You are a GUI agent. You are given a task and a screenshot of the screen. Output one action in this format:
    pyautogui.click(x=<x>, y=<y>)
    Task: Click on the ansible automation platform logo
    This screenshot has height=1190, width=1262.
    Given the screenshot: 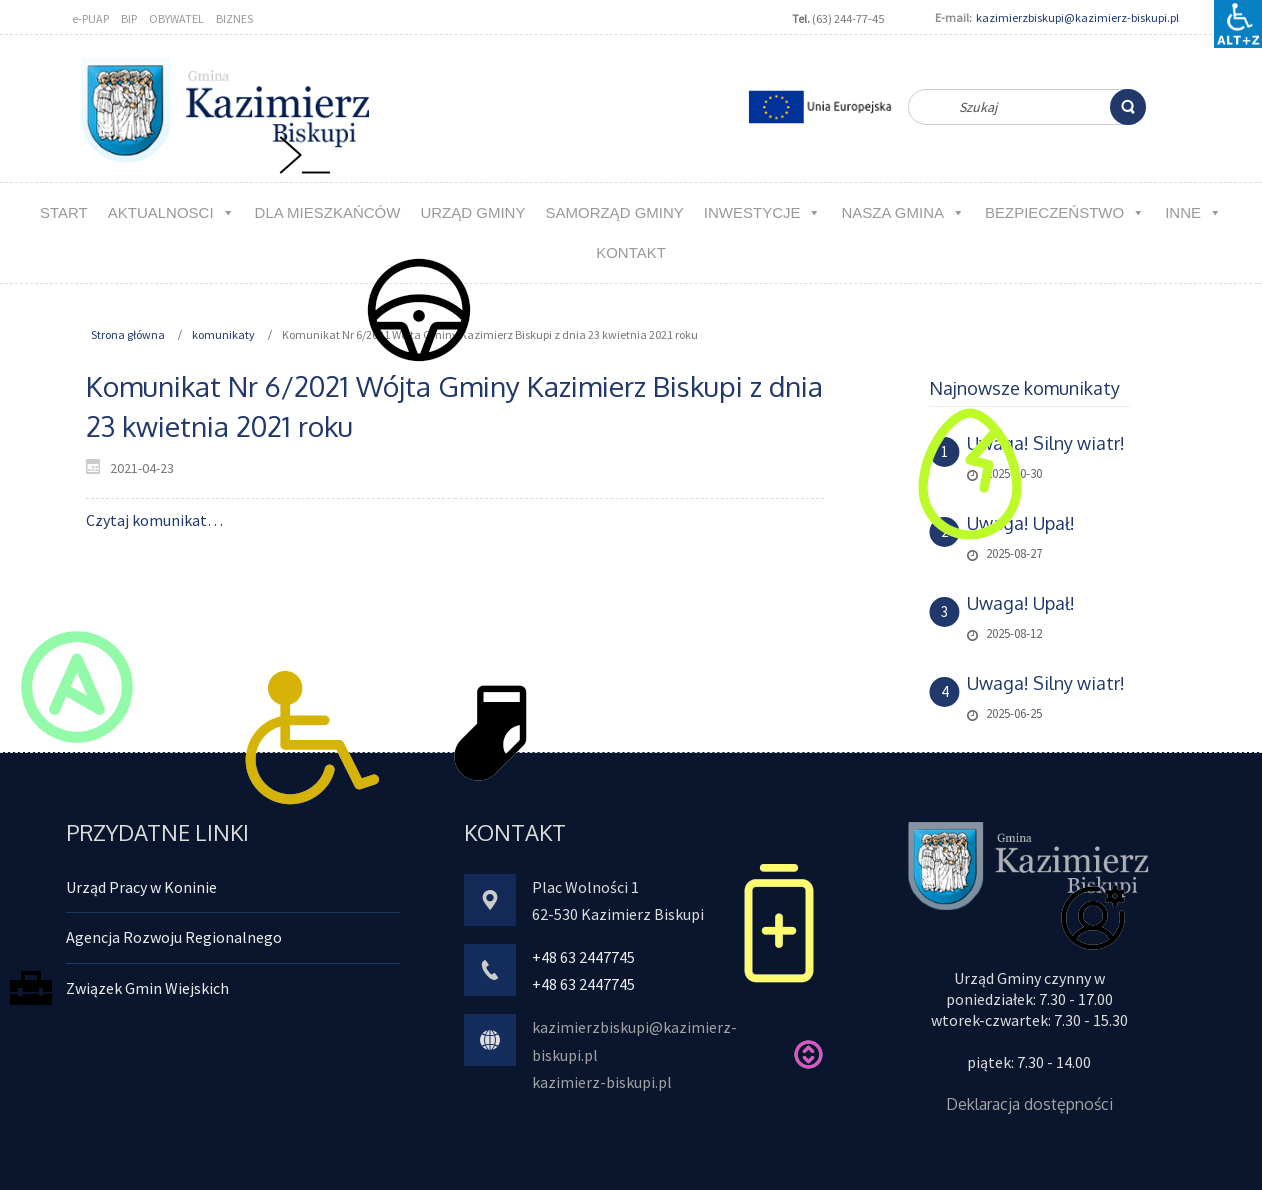 What is the action you would take?
    pyautogui.click(x=77, y=687)
    